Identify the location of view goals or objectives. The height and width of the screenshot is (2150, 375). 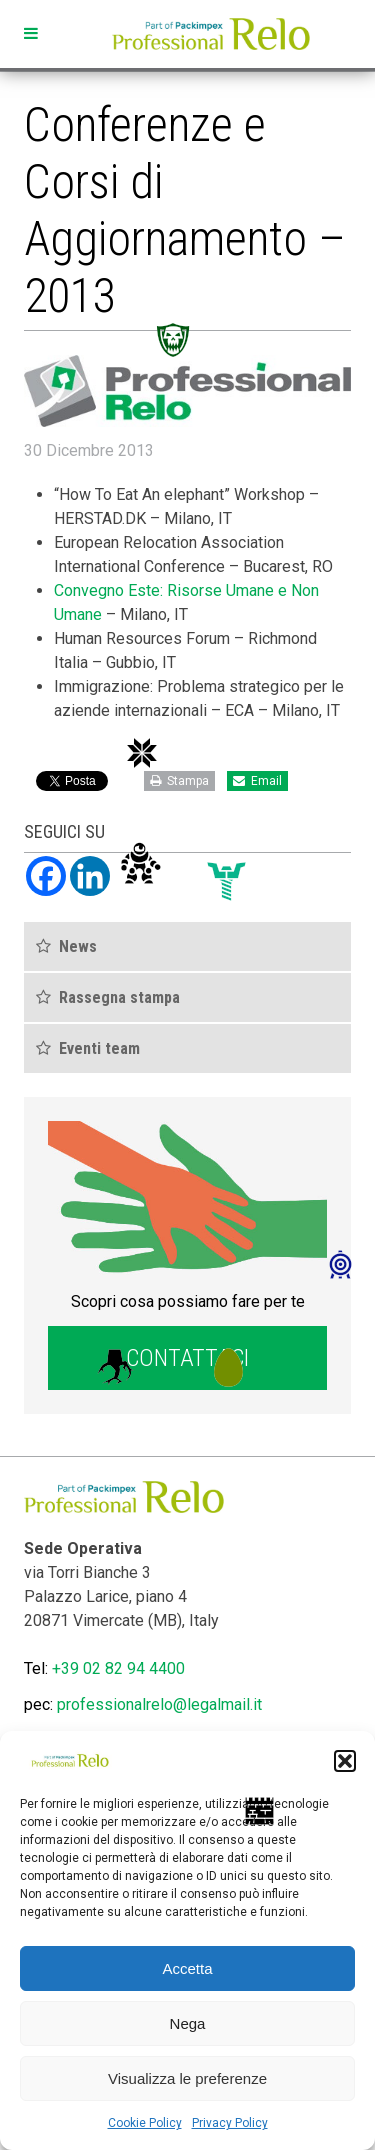
(340, 1264).